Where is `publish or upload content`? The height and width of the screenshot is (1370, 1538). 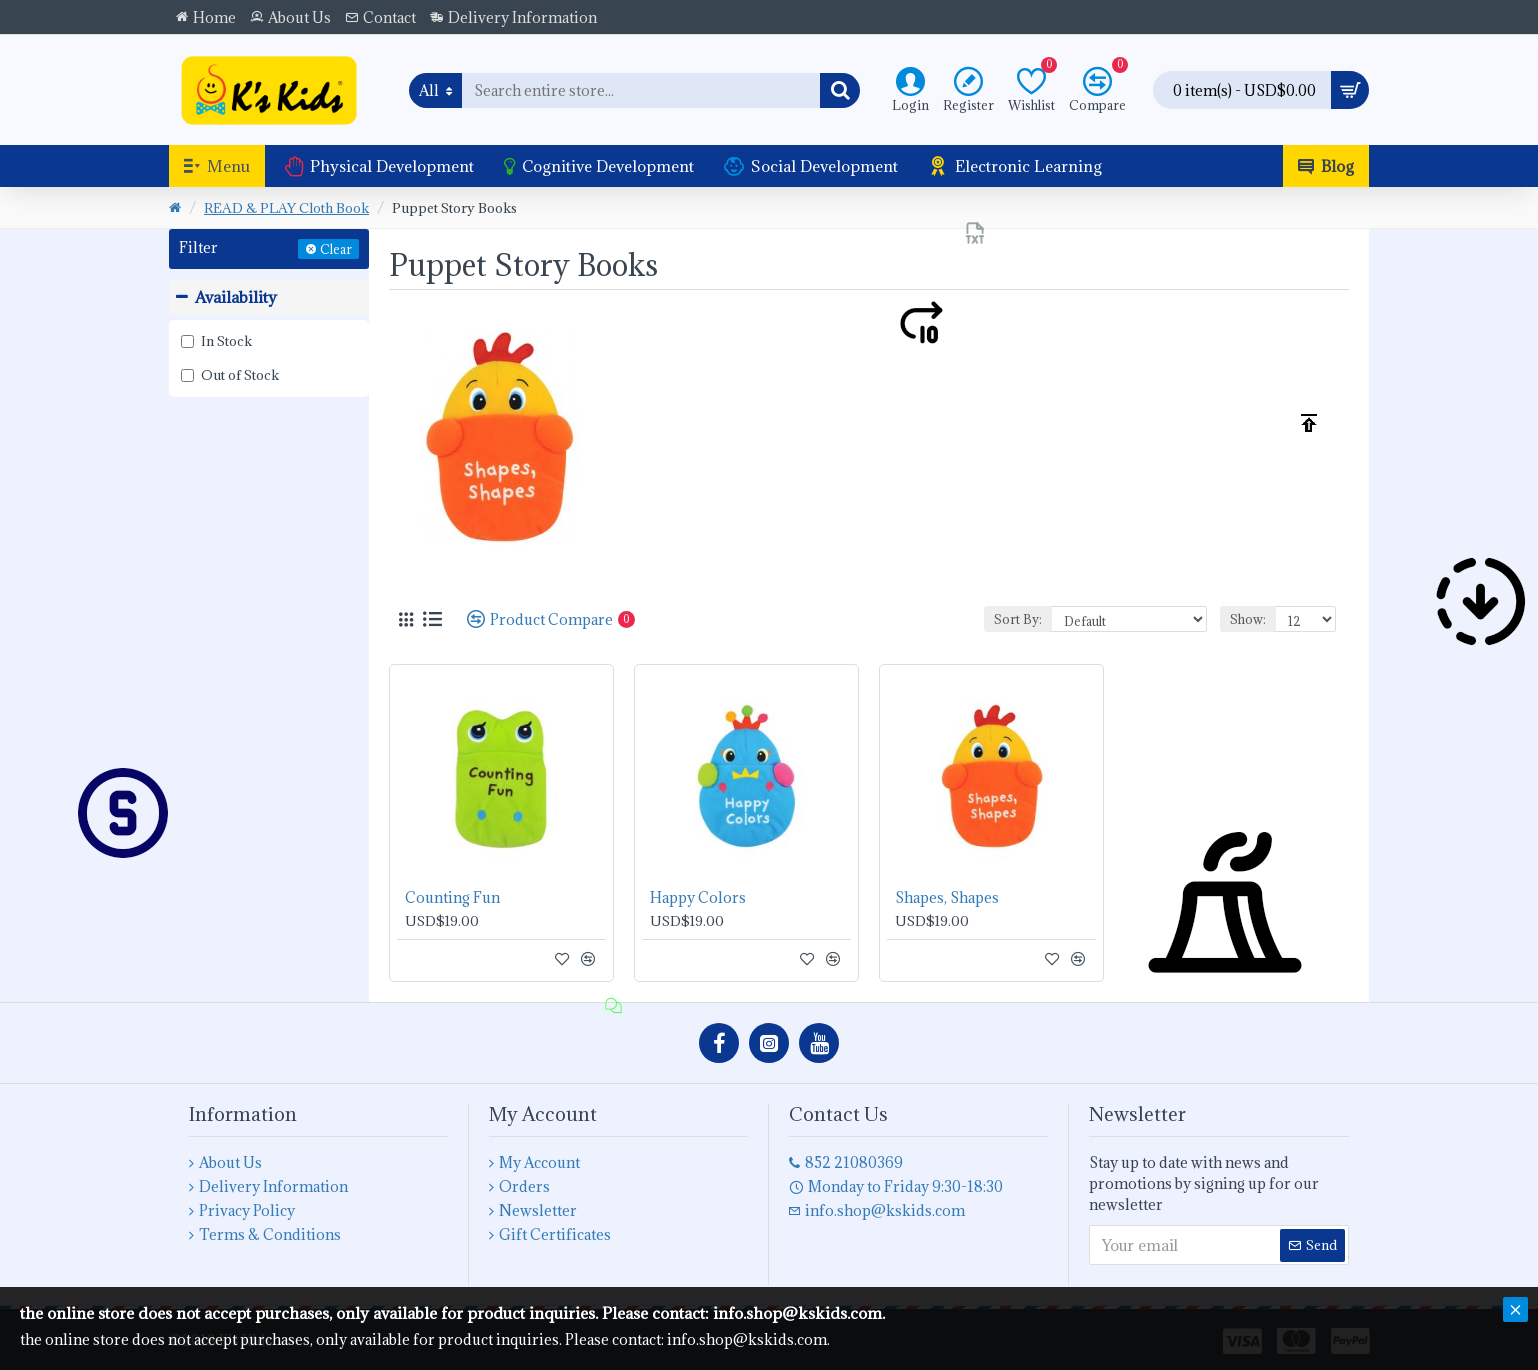
publish or upload content is located at coordinates (1309, 423).